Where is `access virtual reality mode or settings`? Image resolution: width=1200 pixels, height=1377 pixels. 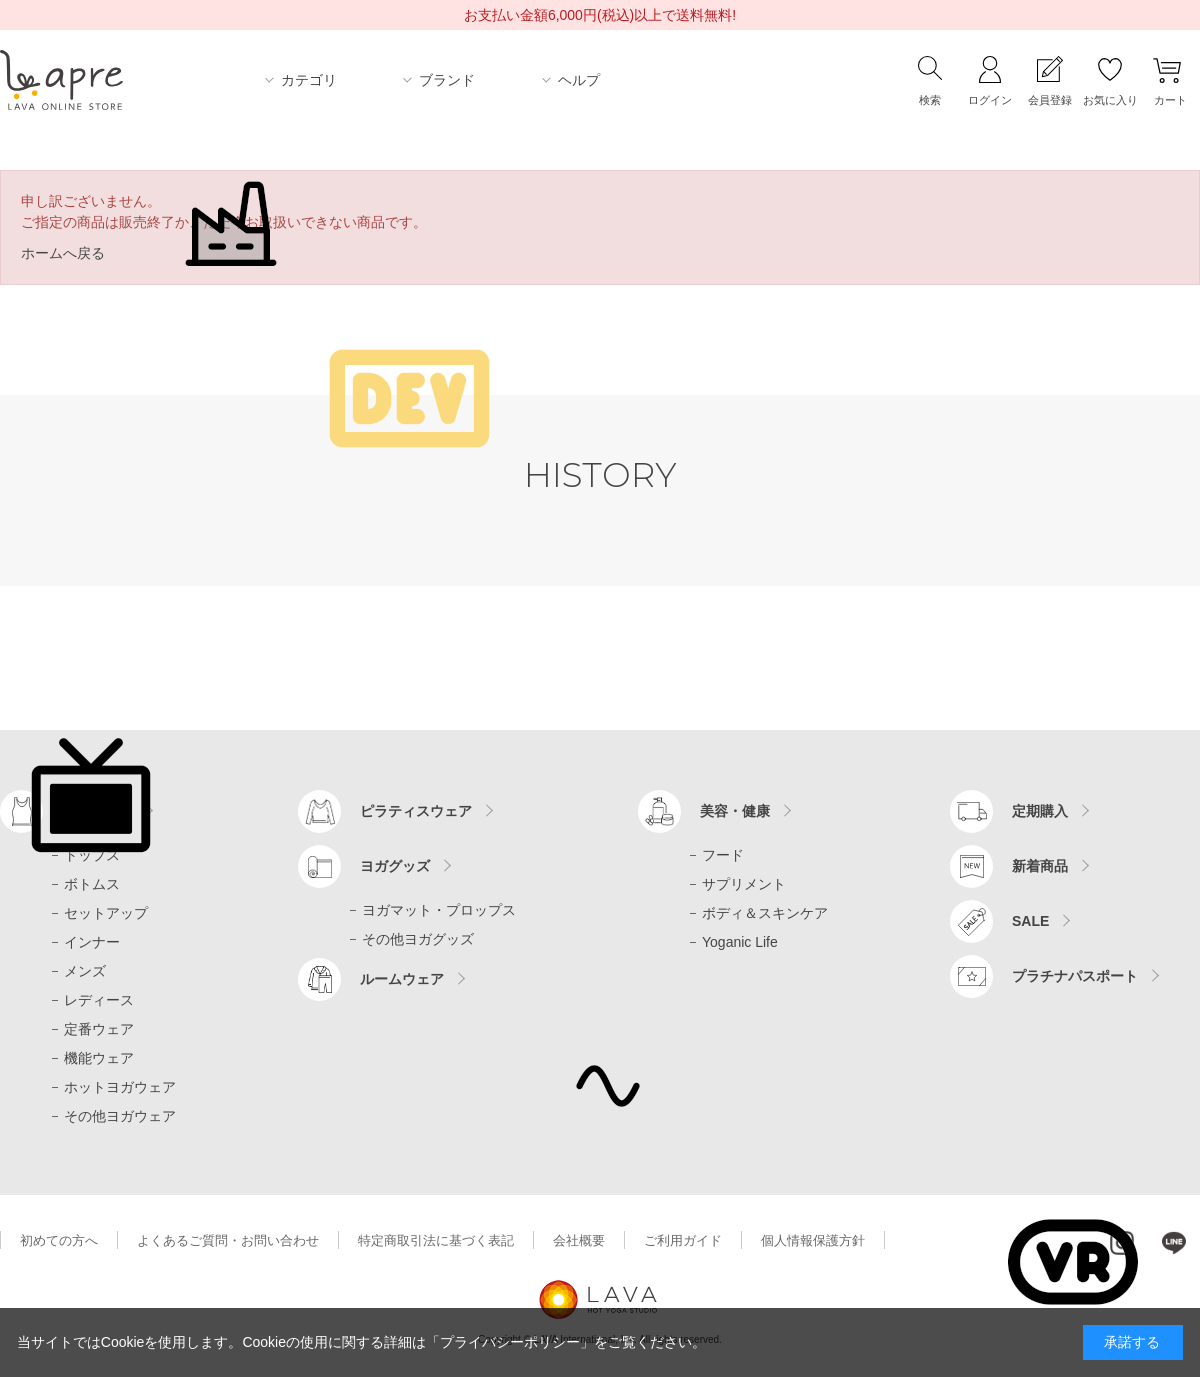
access virtual reality mode or settings is located at coordinates (1073, 1262).